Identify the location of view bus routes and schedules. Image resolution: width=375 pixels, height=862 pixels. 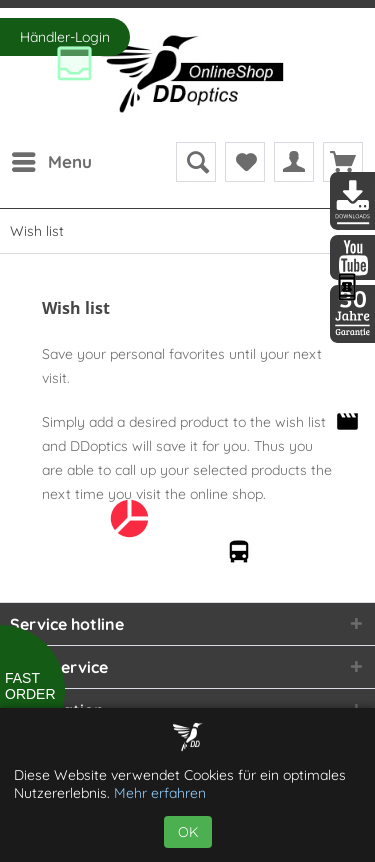
(239, 552).